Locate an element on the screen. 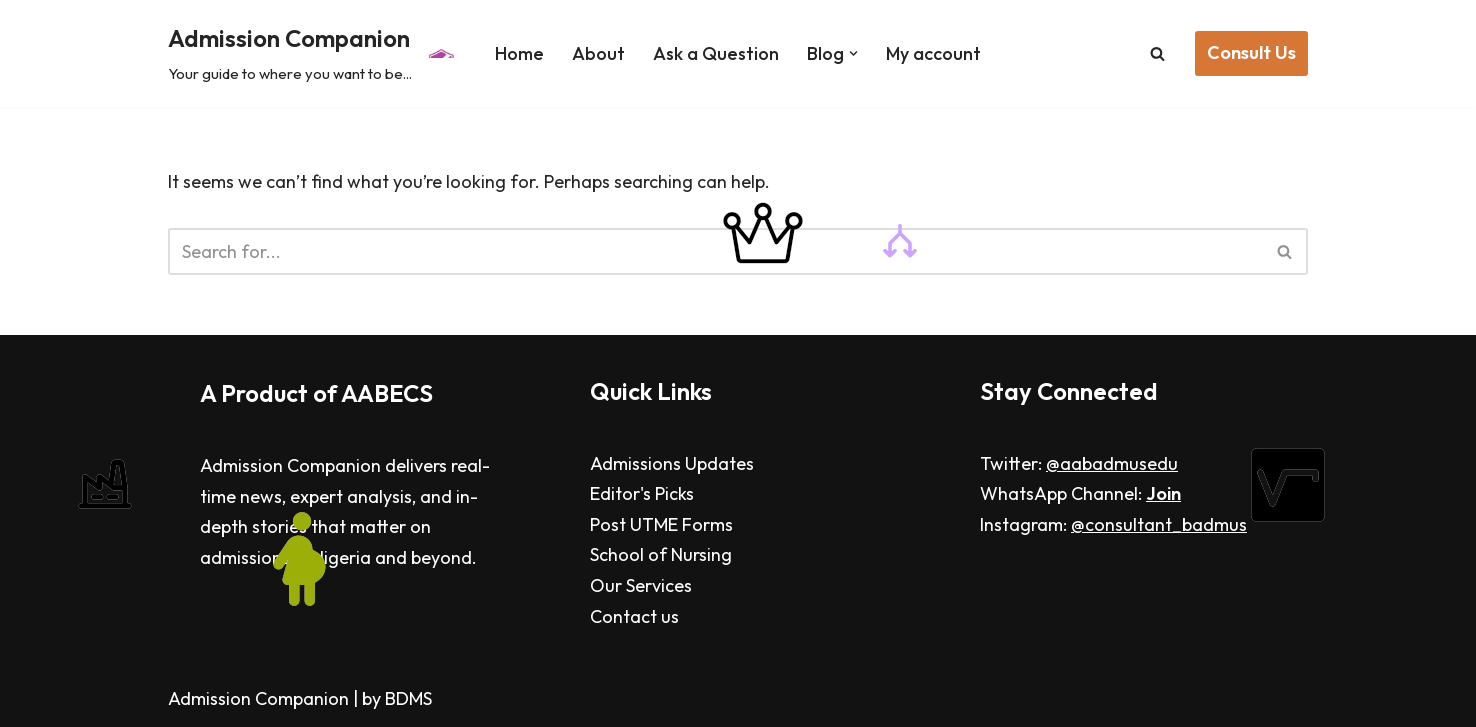 The width and height of the screenshot is (1476, 727). indicates premium or VIP membership status is located at coordinates (763, 237).